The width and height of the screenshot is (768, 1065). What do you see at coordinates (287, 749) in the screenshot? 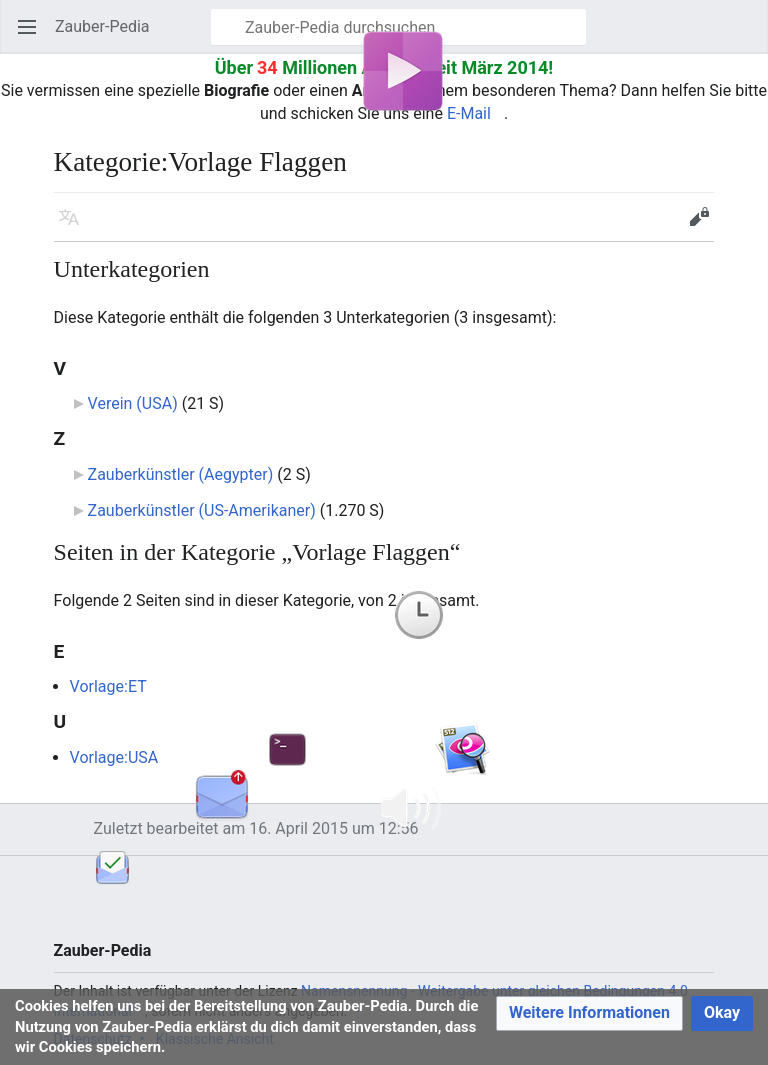
I see `open terminal application` at bounding box center [287, 749].